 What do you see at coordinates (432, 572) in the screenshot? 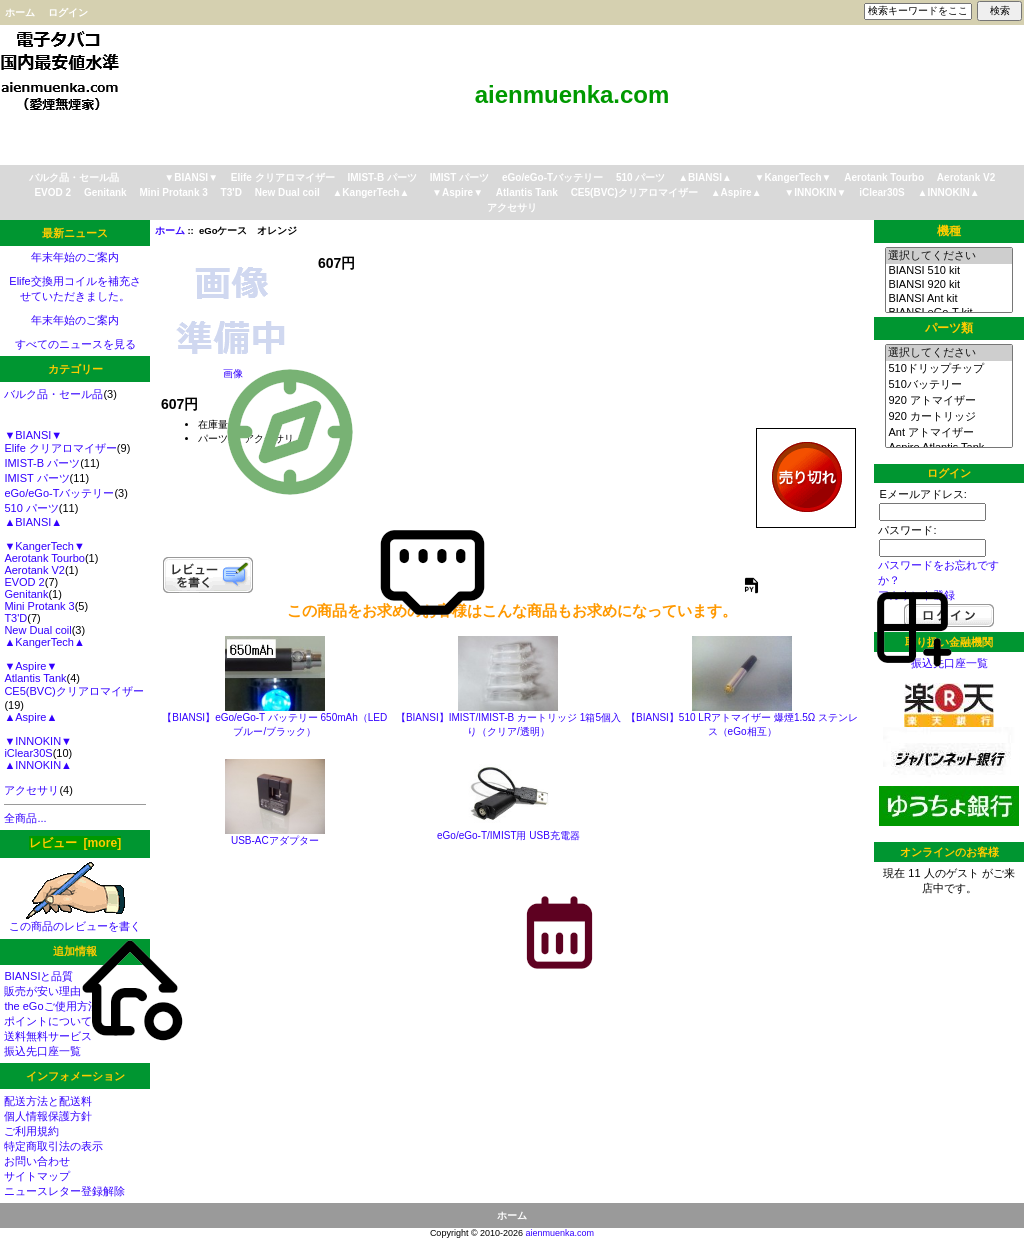
I see `connect via ethernet or wired network` at bounding box center [432, 572].